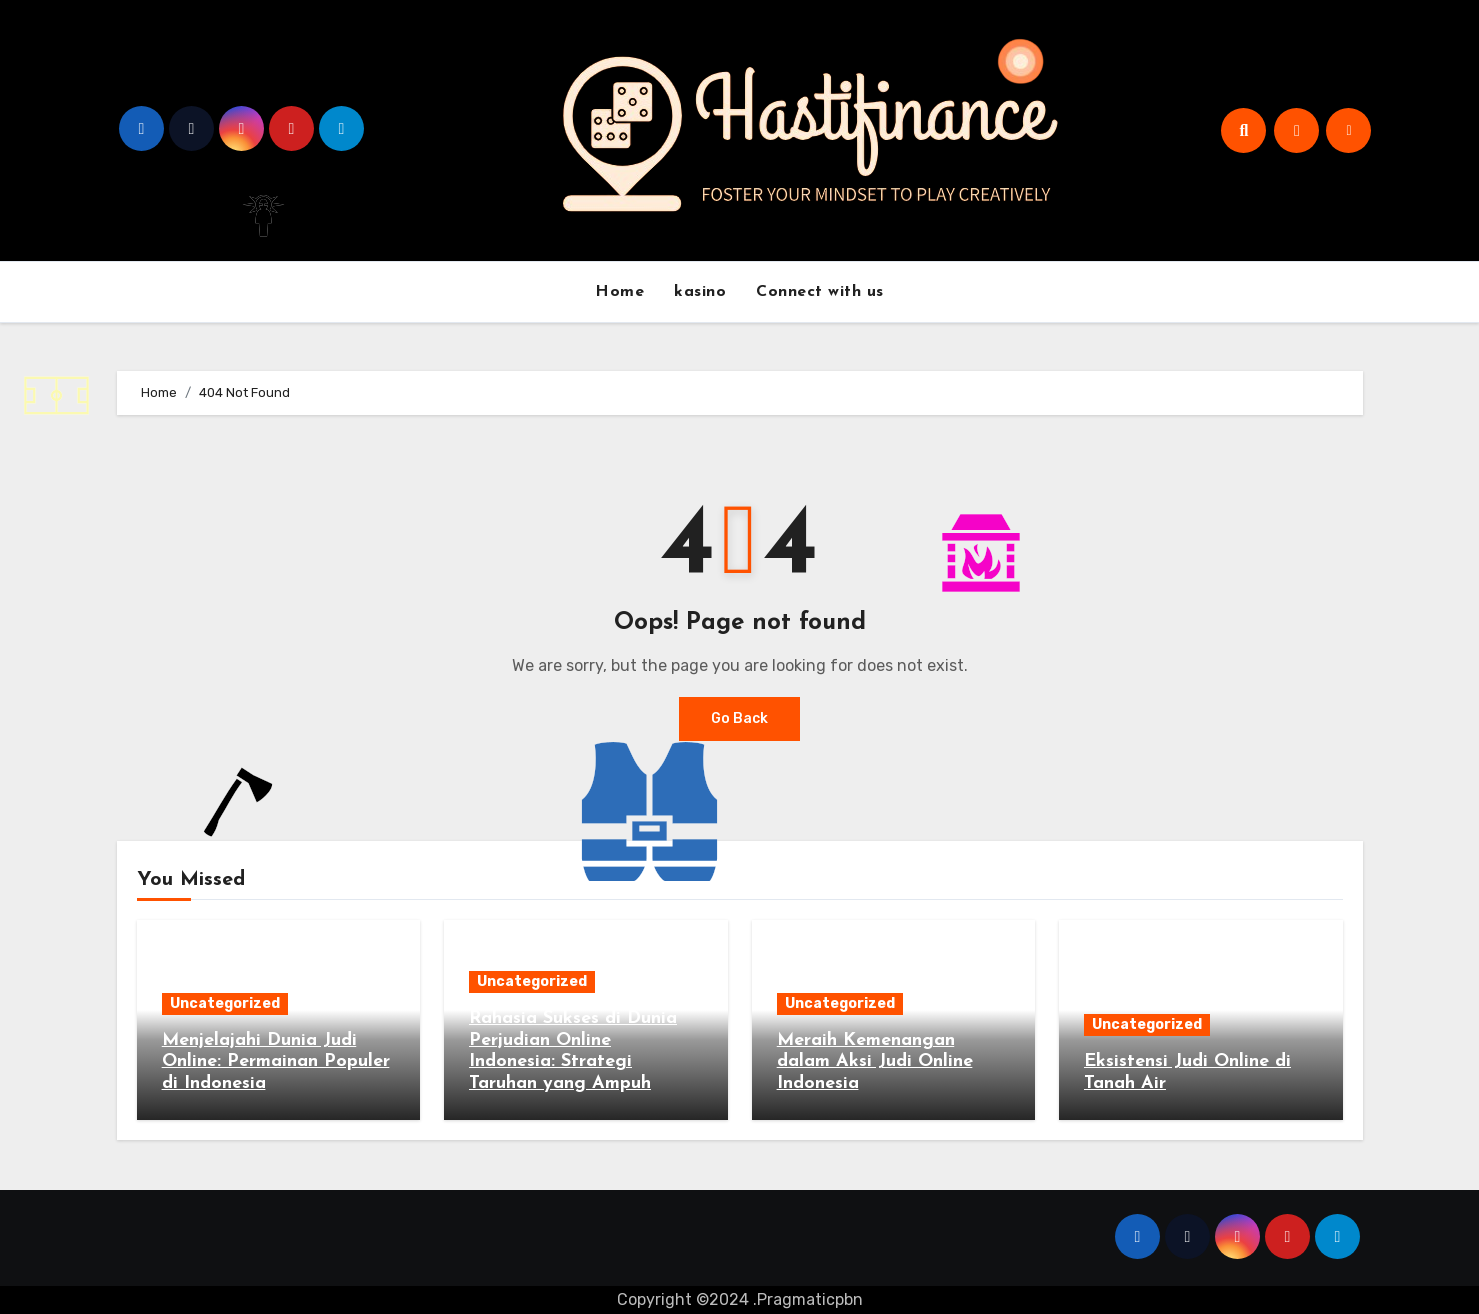 Image resolution: width=1479 pixels, height=1314 pixels. What do you see at coordinates (981, 553) in the screenshot?
I see `access fireplace or heating controls` at bounding box center [981, 553].